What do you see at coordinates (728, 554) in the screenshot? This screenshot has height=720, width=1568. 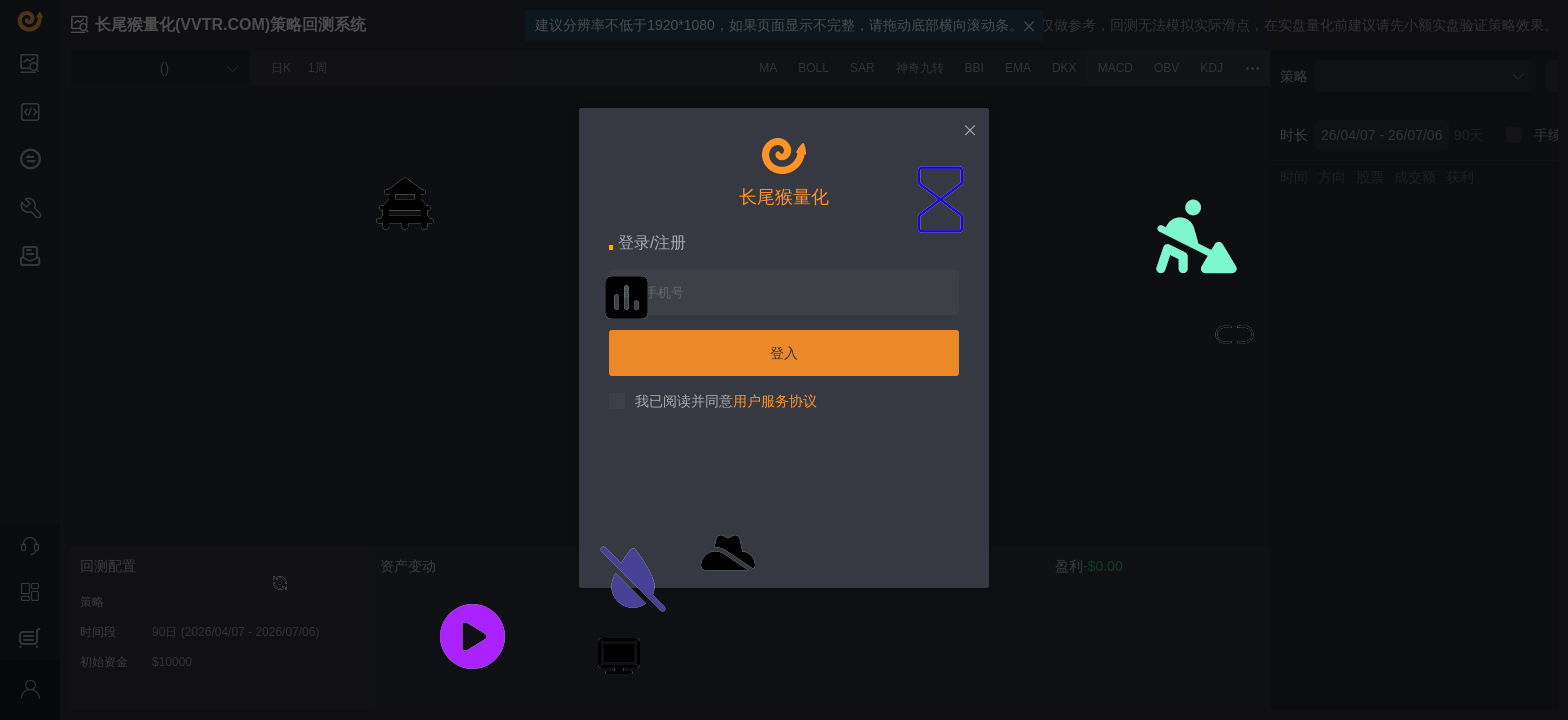 I see `select western or cowboy theme` at bounding box center [728, 554].